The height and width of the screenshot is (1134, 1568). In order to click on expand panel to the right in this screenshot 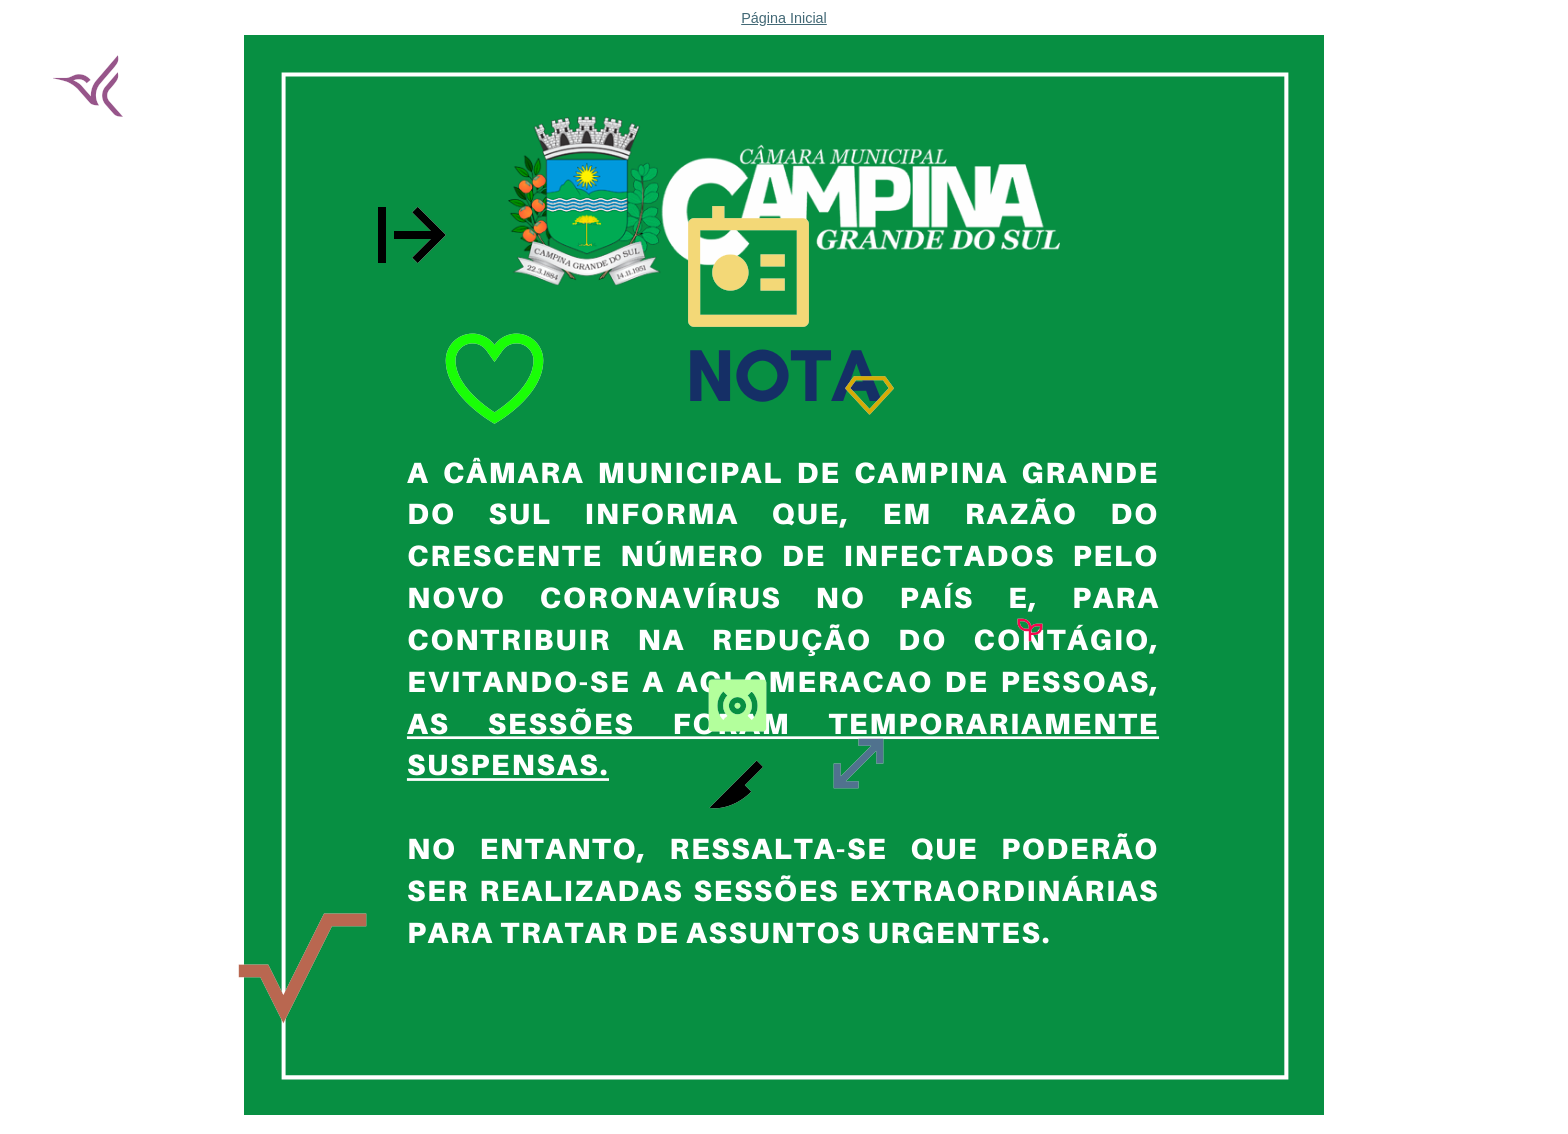, I will do `click(410, 235)`.